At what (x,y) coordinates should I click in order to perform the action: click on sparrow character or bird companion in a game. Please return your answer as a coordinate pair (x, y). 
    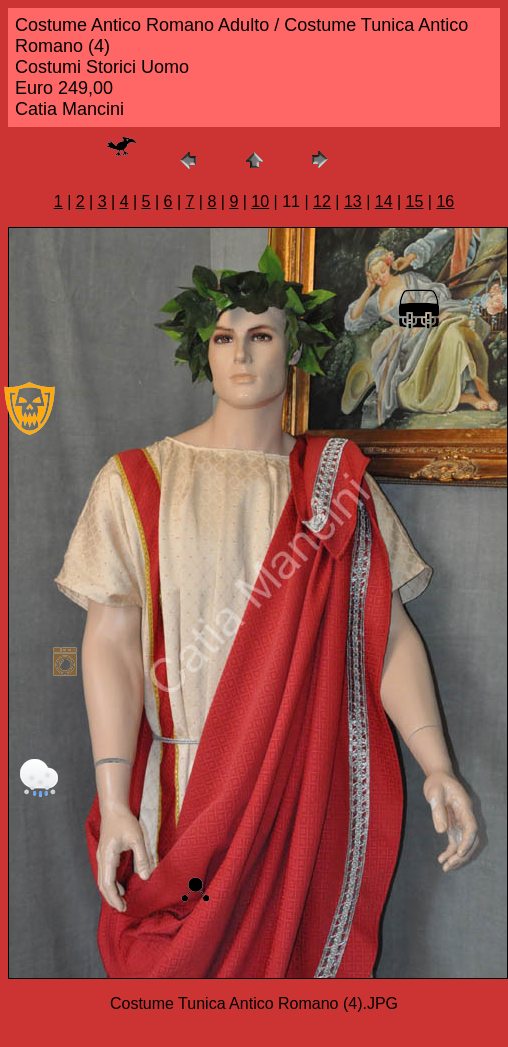
    Looking at the image, I should click on (121, 146).